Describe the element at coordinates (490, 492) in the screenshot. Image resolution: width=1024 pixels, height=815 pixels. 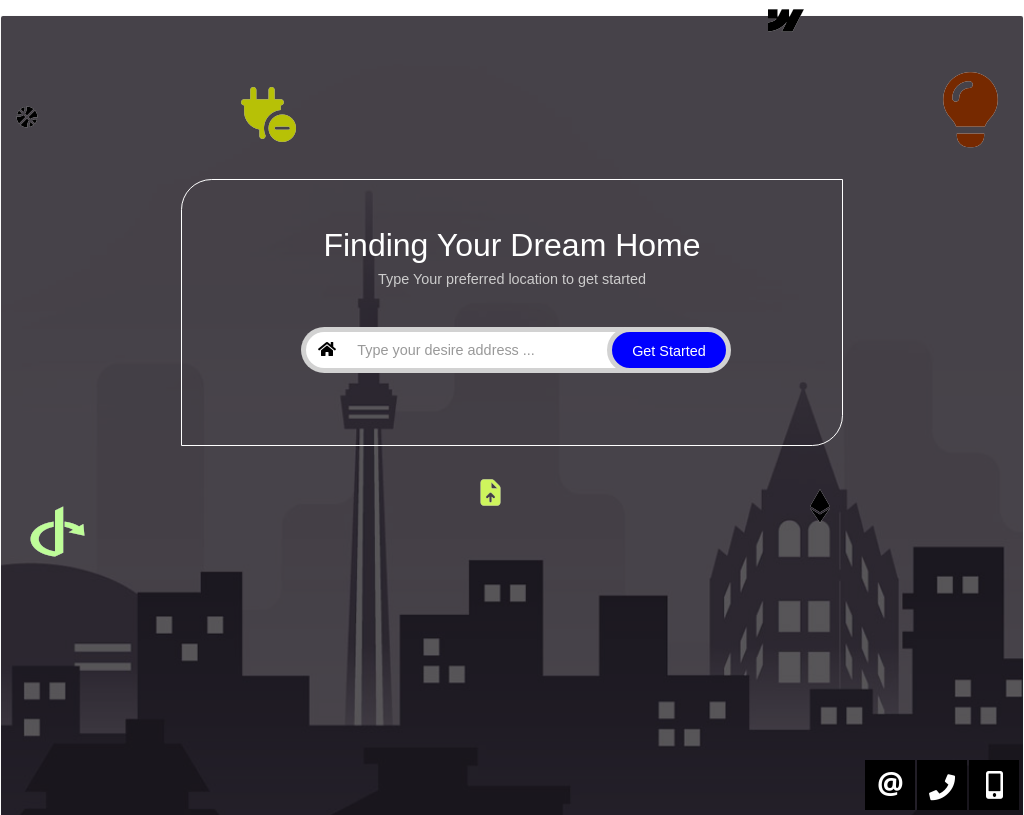
I see `upload a file` at that location.